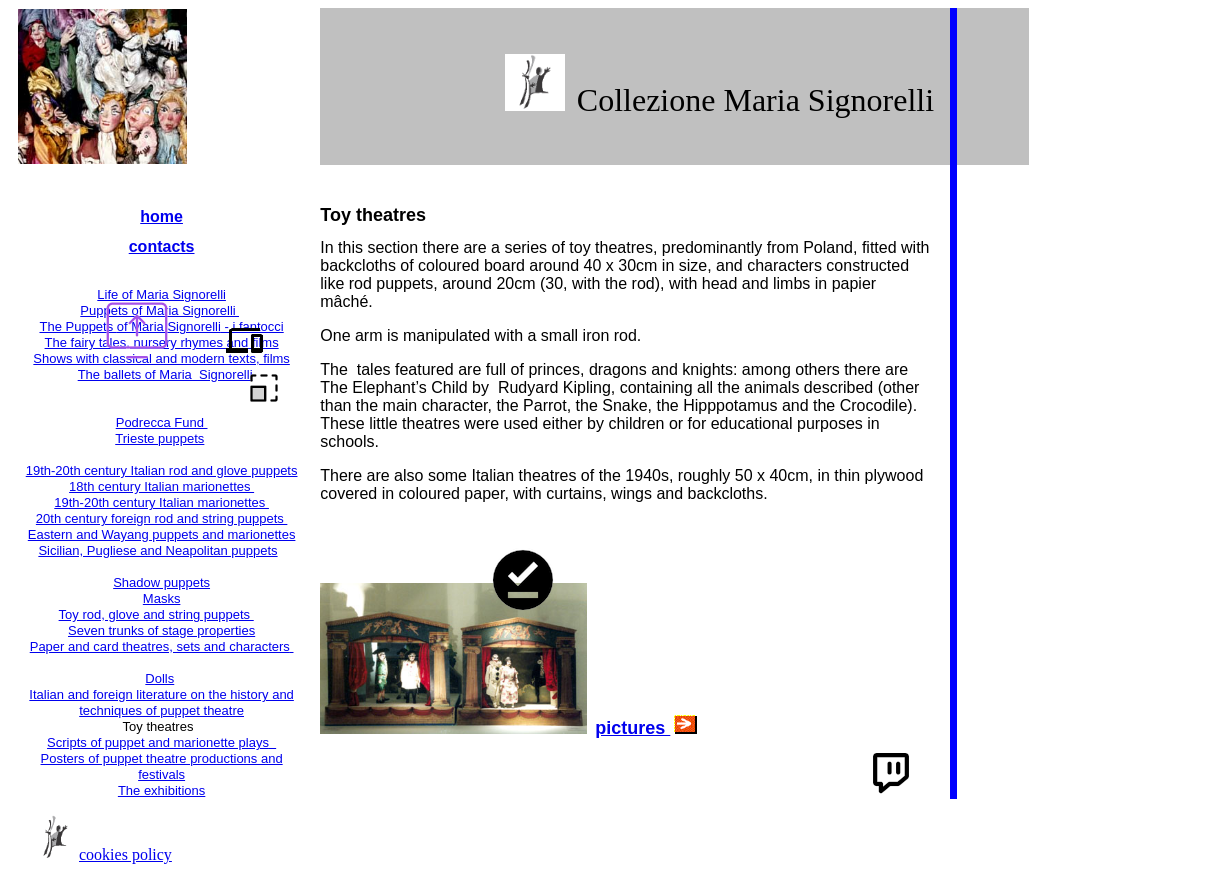 The image size is (1219, 880). Describe the element at coordinates (523, 580) in the screenshot. I see `indicates content is available offline` at that location.